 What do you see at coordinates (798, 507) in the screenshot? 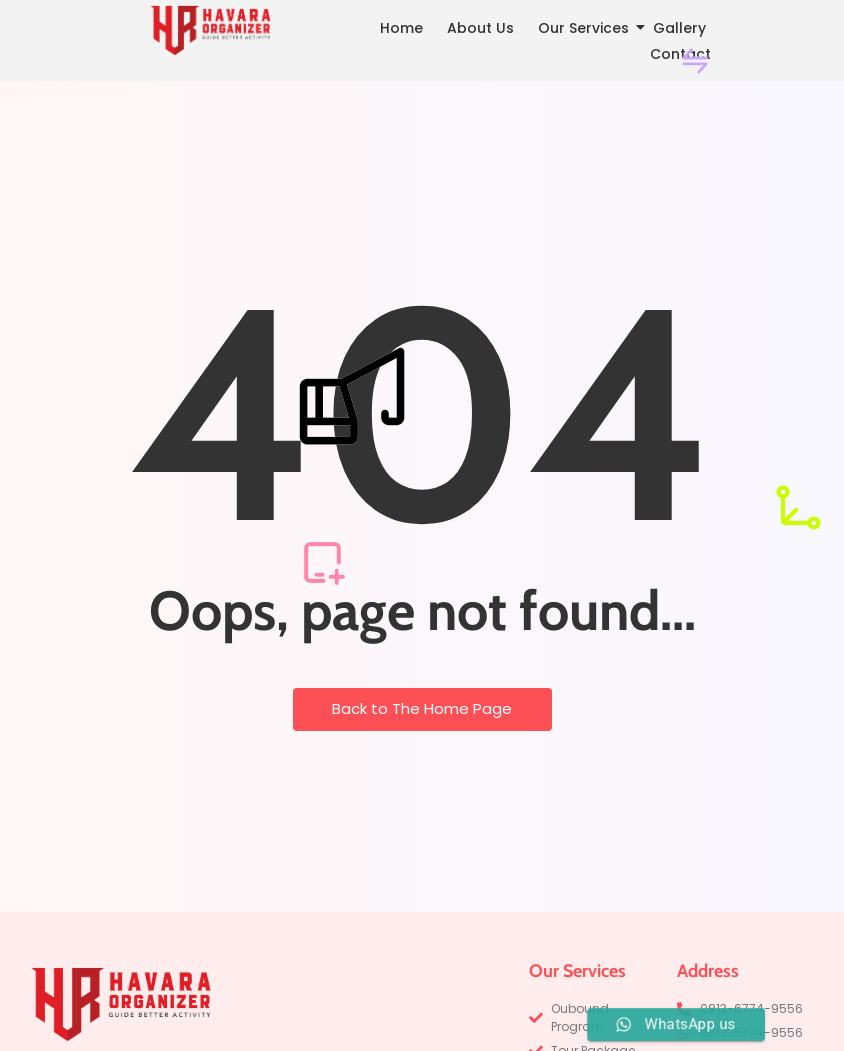
I see `adjust 3d scale or dimensions` at bounding box center [798, 507].